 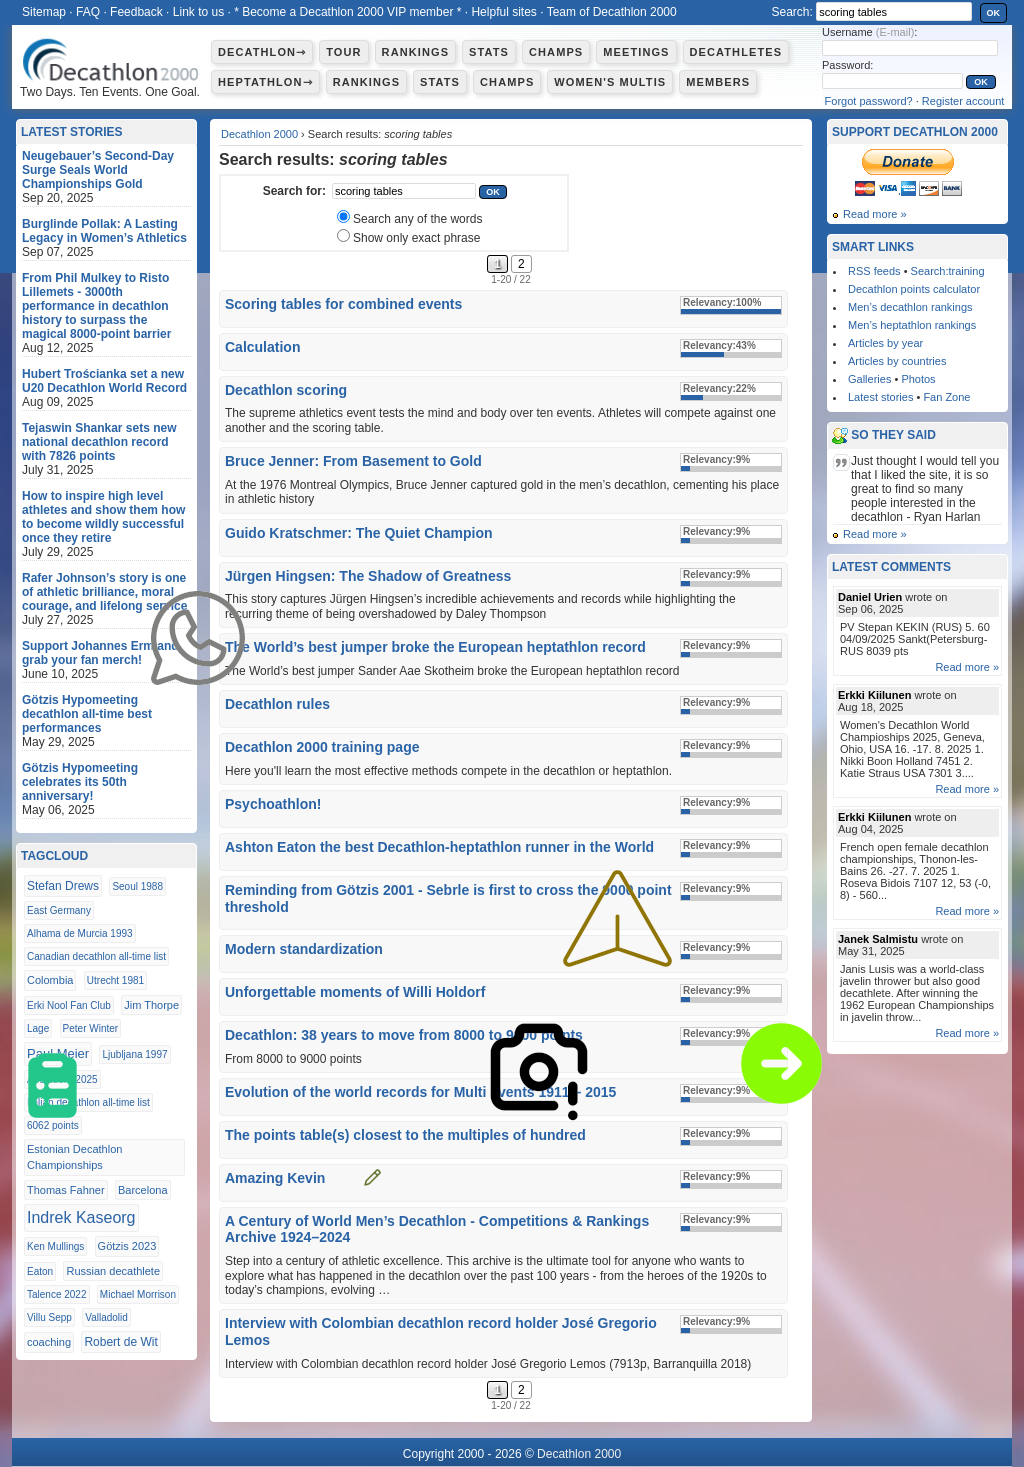 What do you see at coordinates (52, 1085) in the screenshot?
I see `view checklist or task list` at bounding box center [52, 1085].